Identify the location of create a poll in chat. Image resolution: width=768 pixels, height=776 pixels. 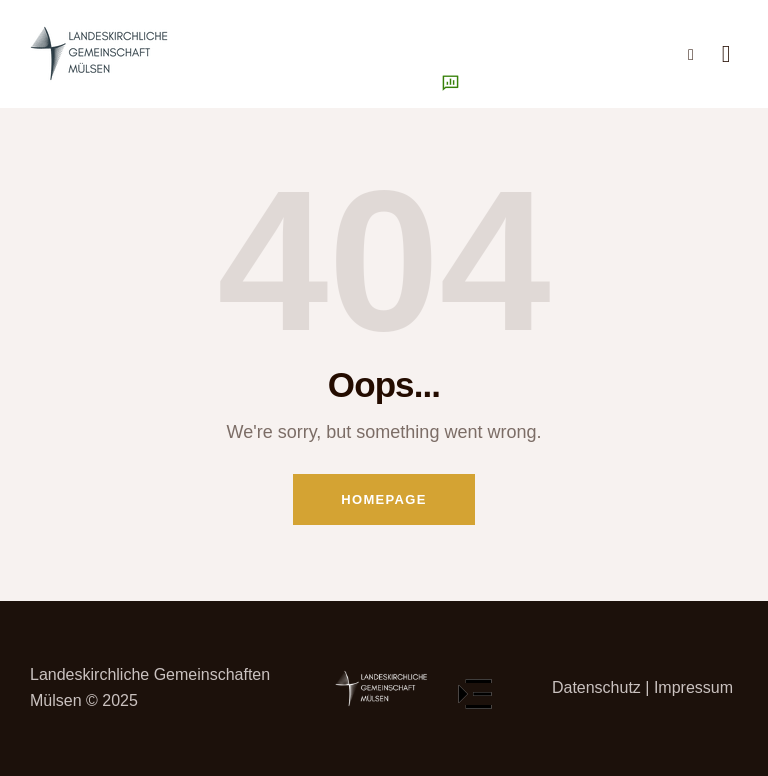
(450, 82).